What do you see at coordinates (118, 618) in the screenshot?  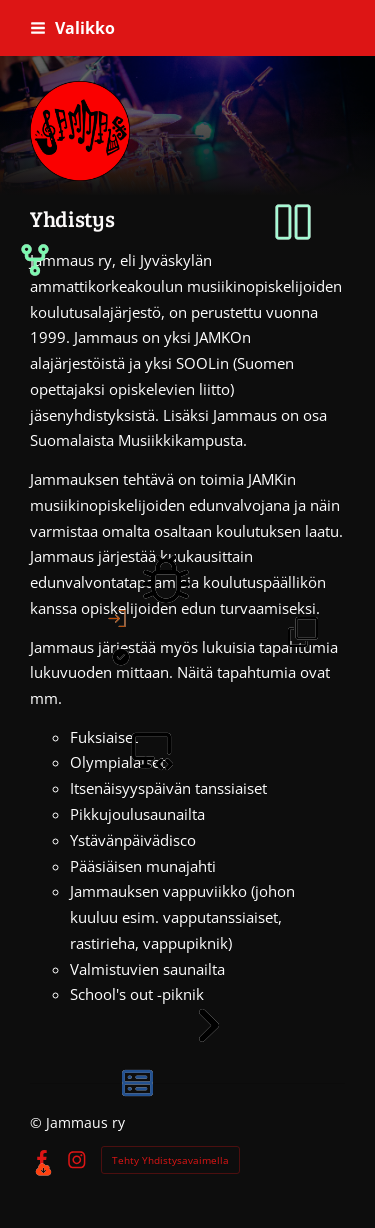 I see `sign in to your account` at bounding box center [118, 618].